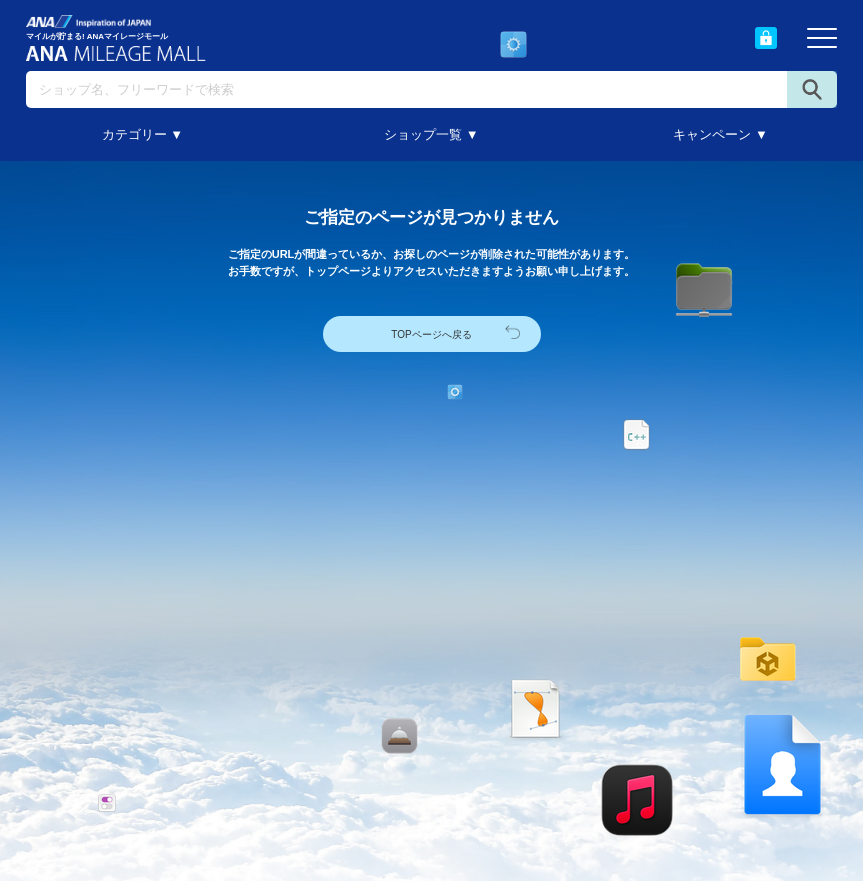 The height and width of the screenshot is (881, 863). Describe the element at coordinates (455, 392) in the screenshot. I see `windows installer package file` at that location.